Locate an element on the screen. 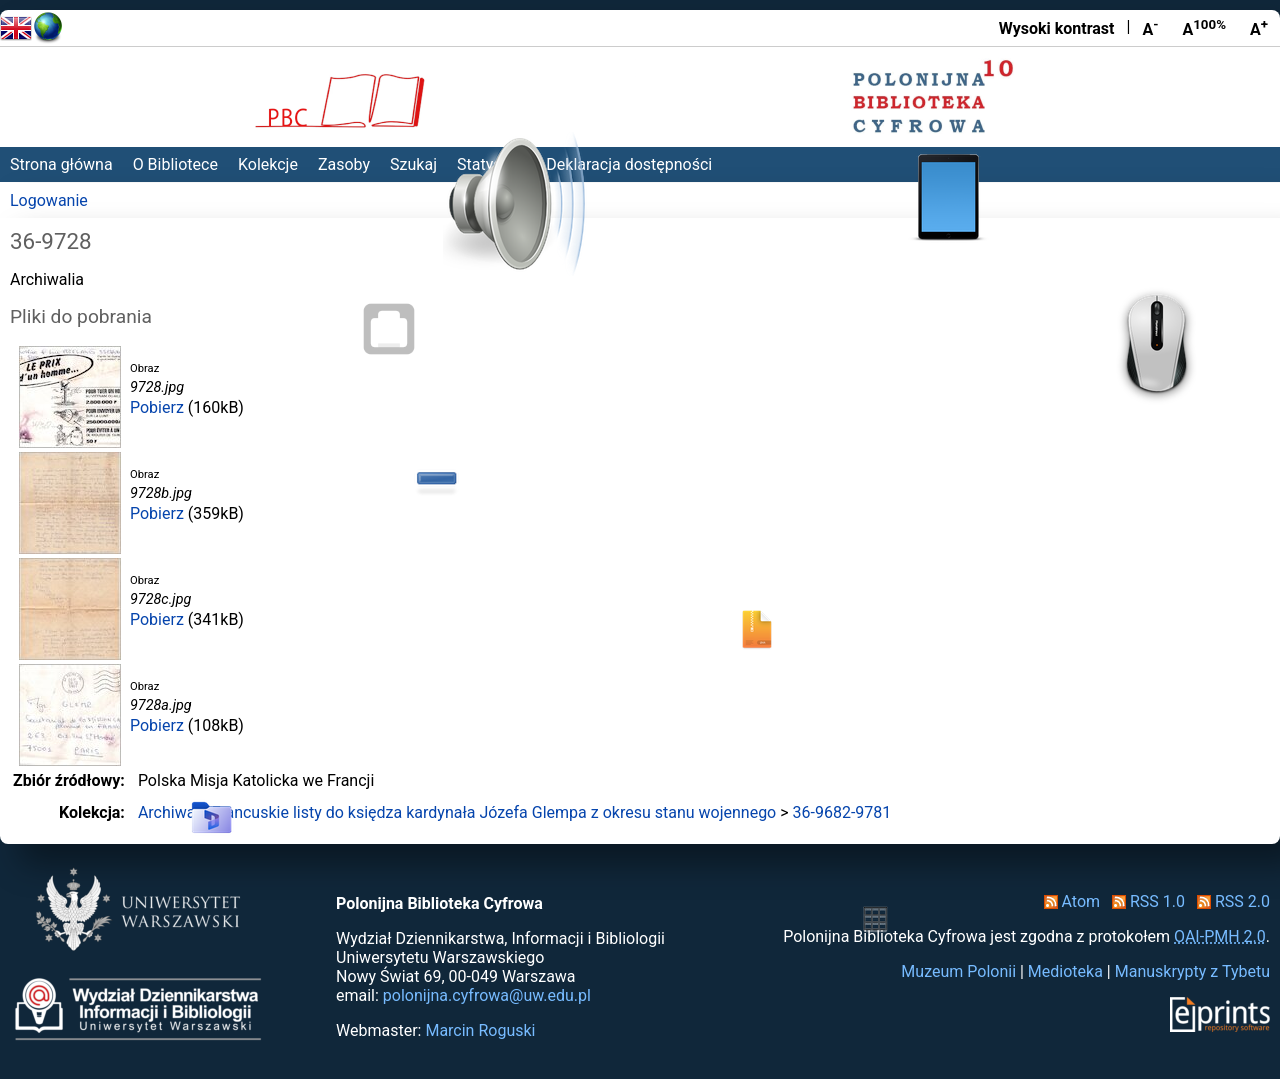  connect to a wired ethernet network is located at coordinates (389, 329).